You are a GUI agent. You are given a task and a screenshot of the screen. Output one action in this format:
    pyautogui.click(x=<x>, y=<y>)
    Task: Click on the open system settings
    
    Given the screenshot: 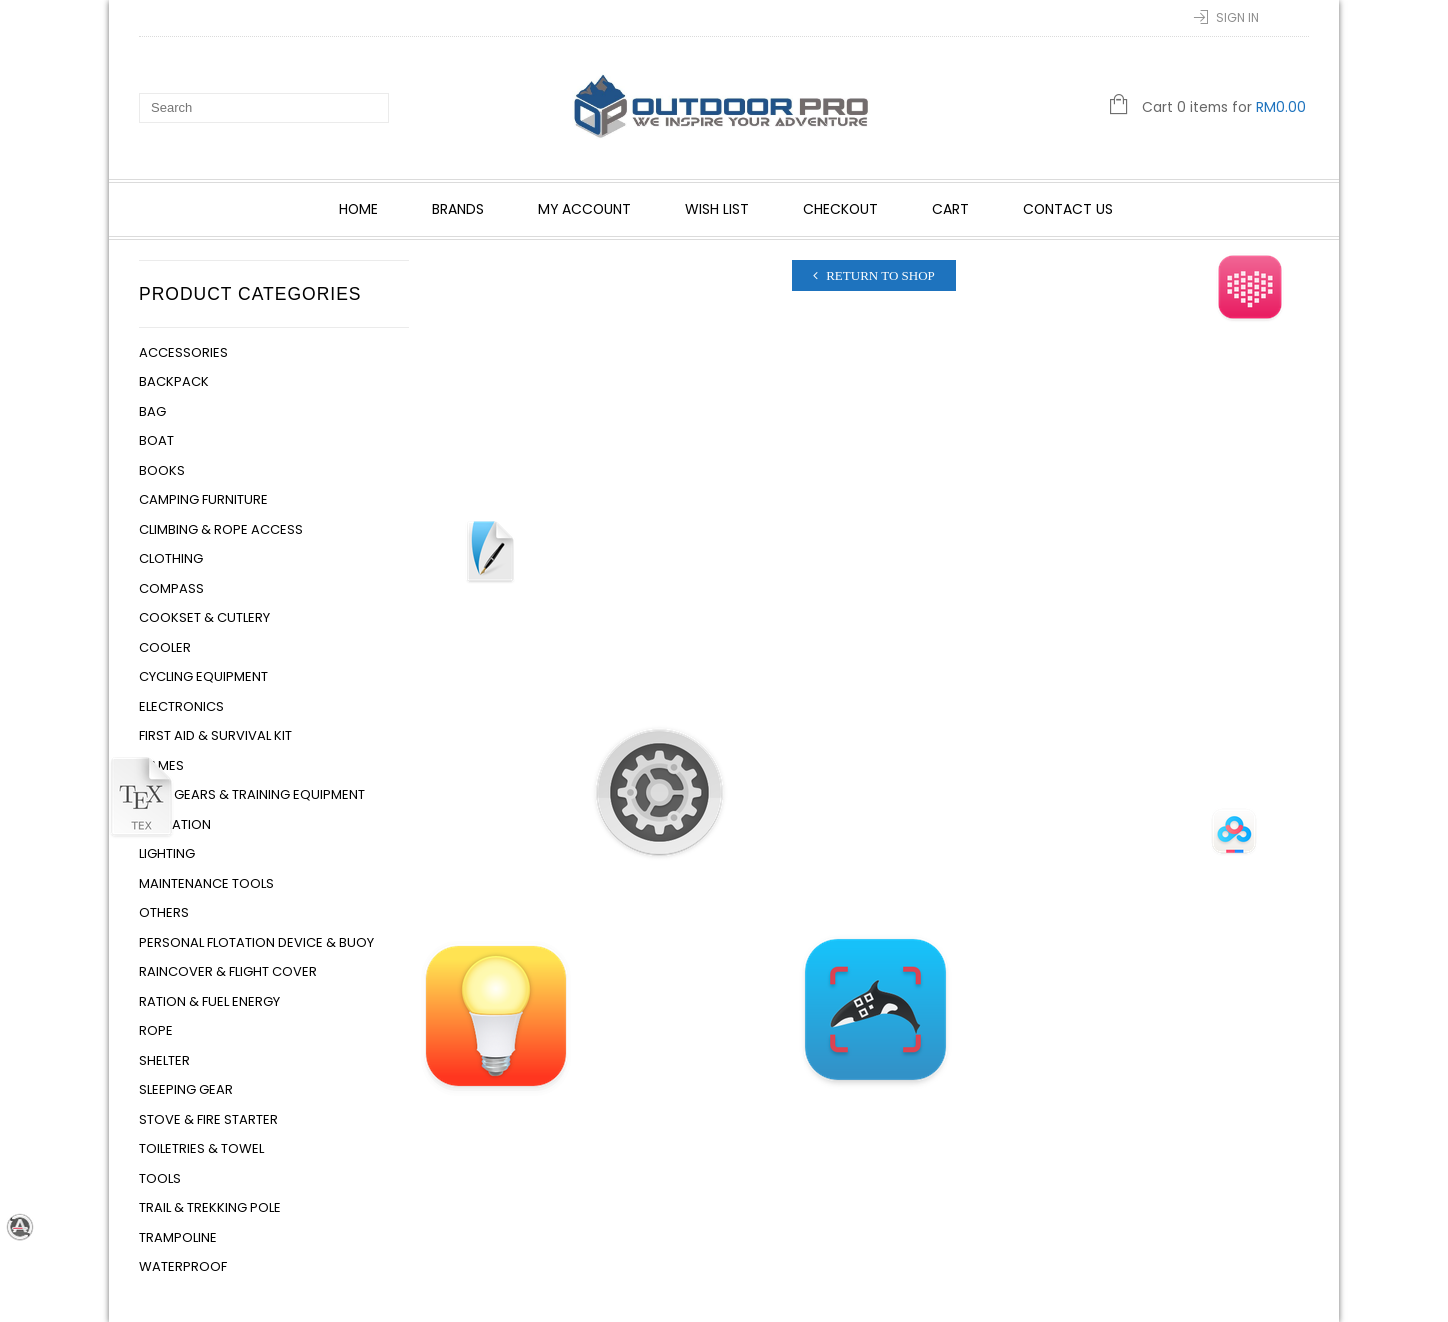 What is the action you would take?
    pyautogui.click(x=659, y=792)
    